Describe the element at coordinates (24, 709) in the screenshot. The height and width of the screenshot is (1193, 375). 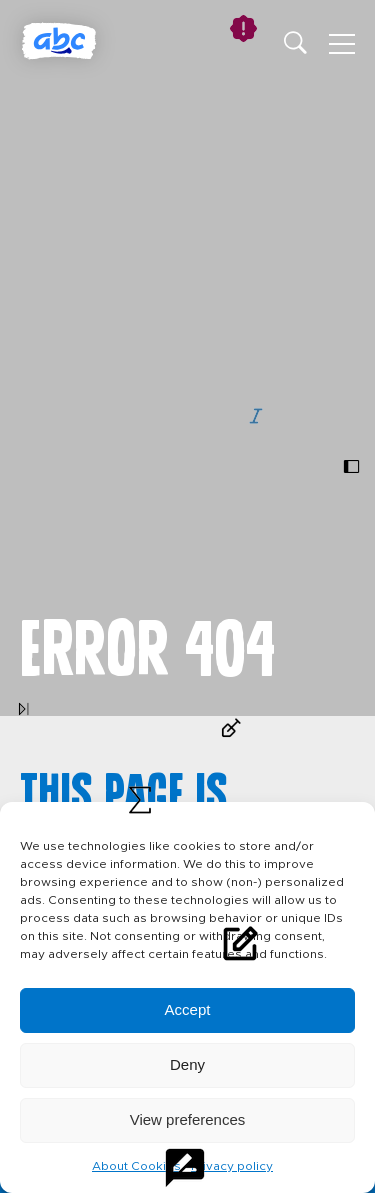
I see `skip to the next item or track` at that location.